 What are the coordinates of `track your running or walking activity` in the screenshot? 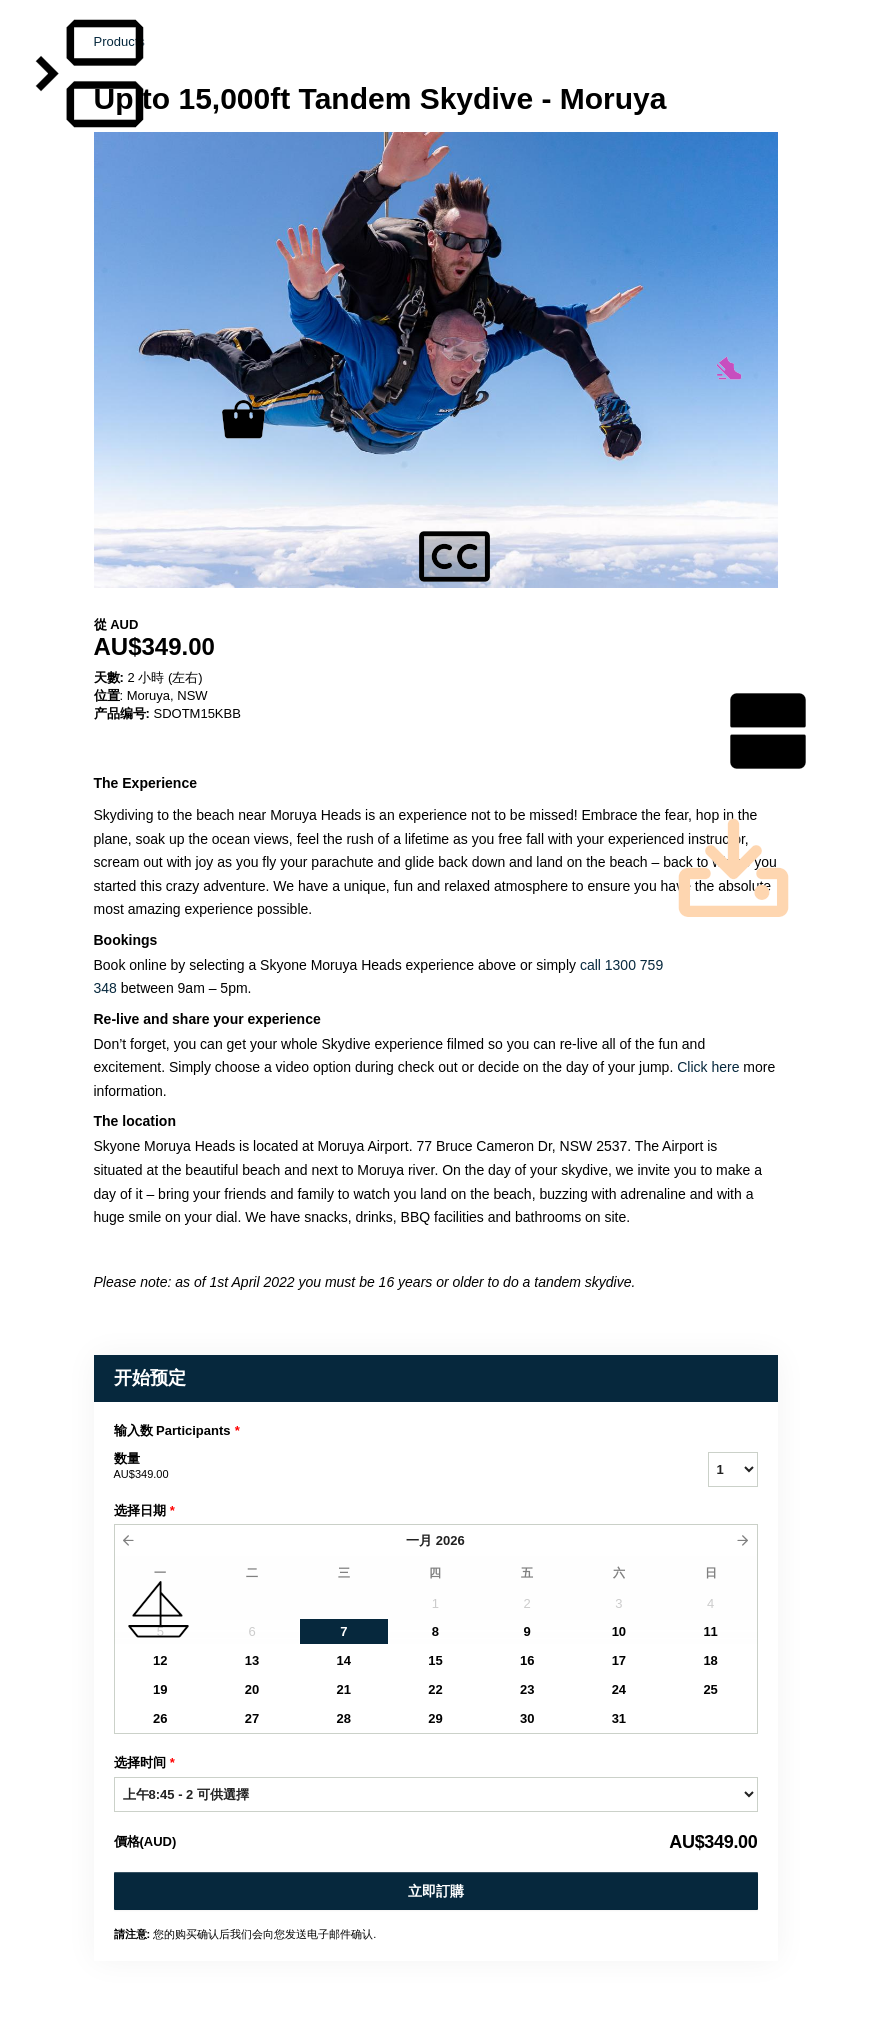 It's located at (728, 369).